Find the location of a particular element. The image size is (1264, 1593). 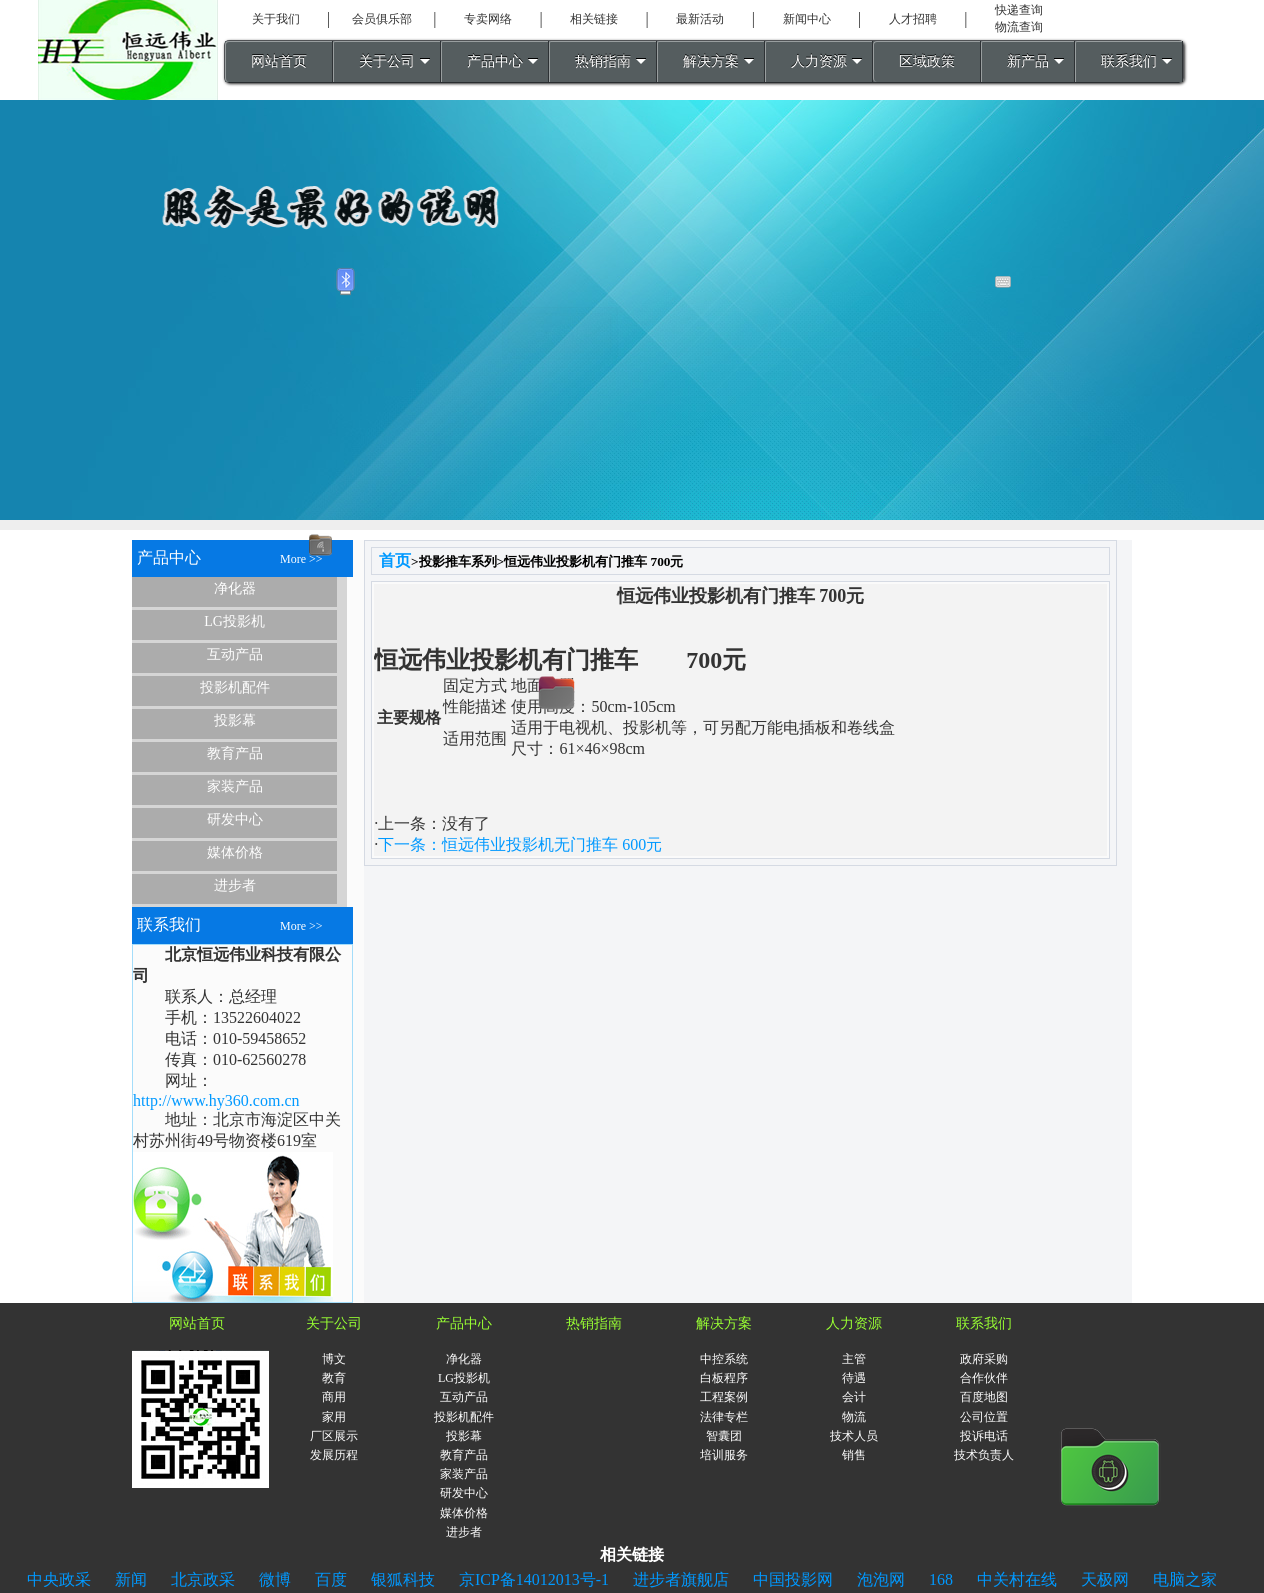

access keyboard settings is located at coordinates (1003, 282).